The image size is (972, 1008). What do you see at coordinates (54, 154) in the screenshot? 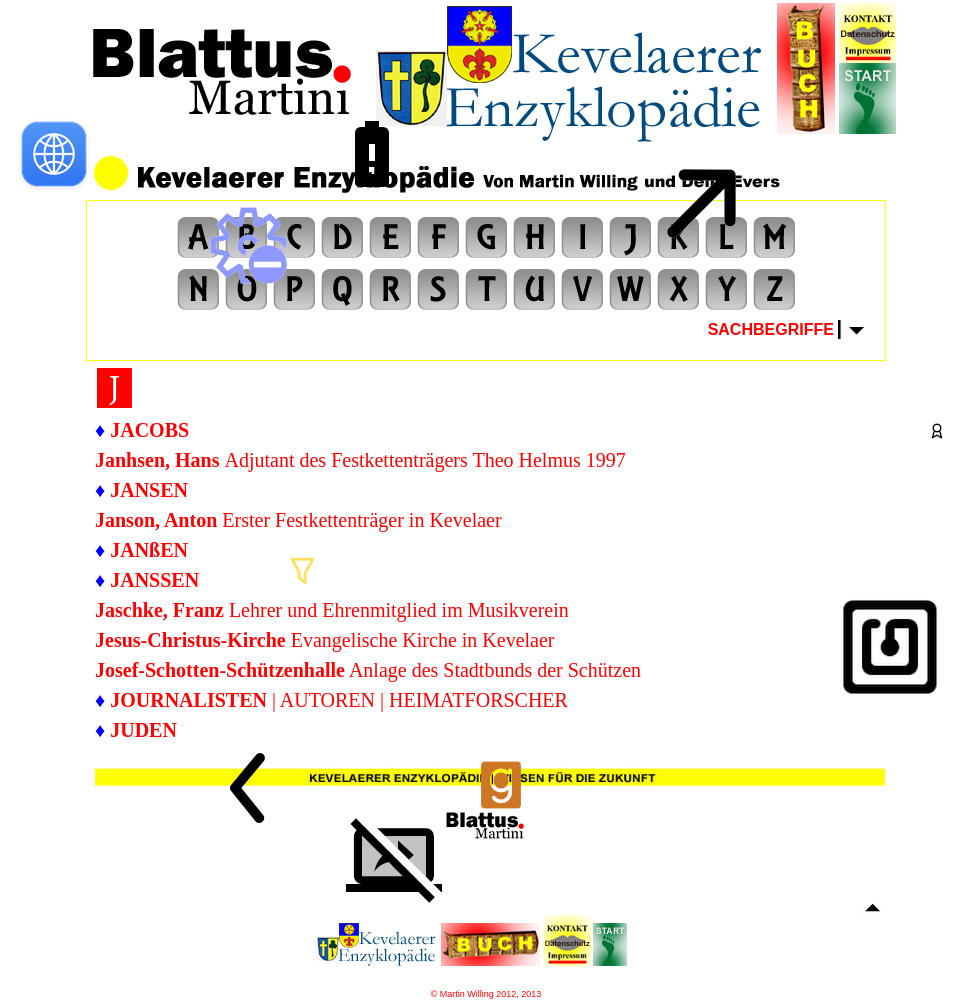
I see `access language learning applications` at bounding box center [54, 154].